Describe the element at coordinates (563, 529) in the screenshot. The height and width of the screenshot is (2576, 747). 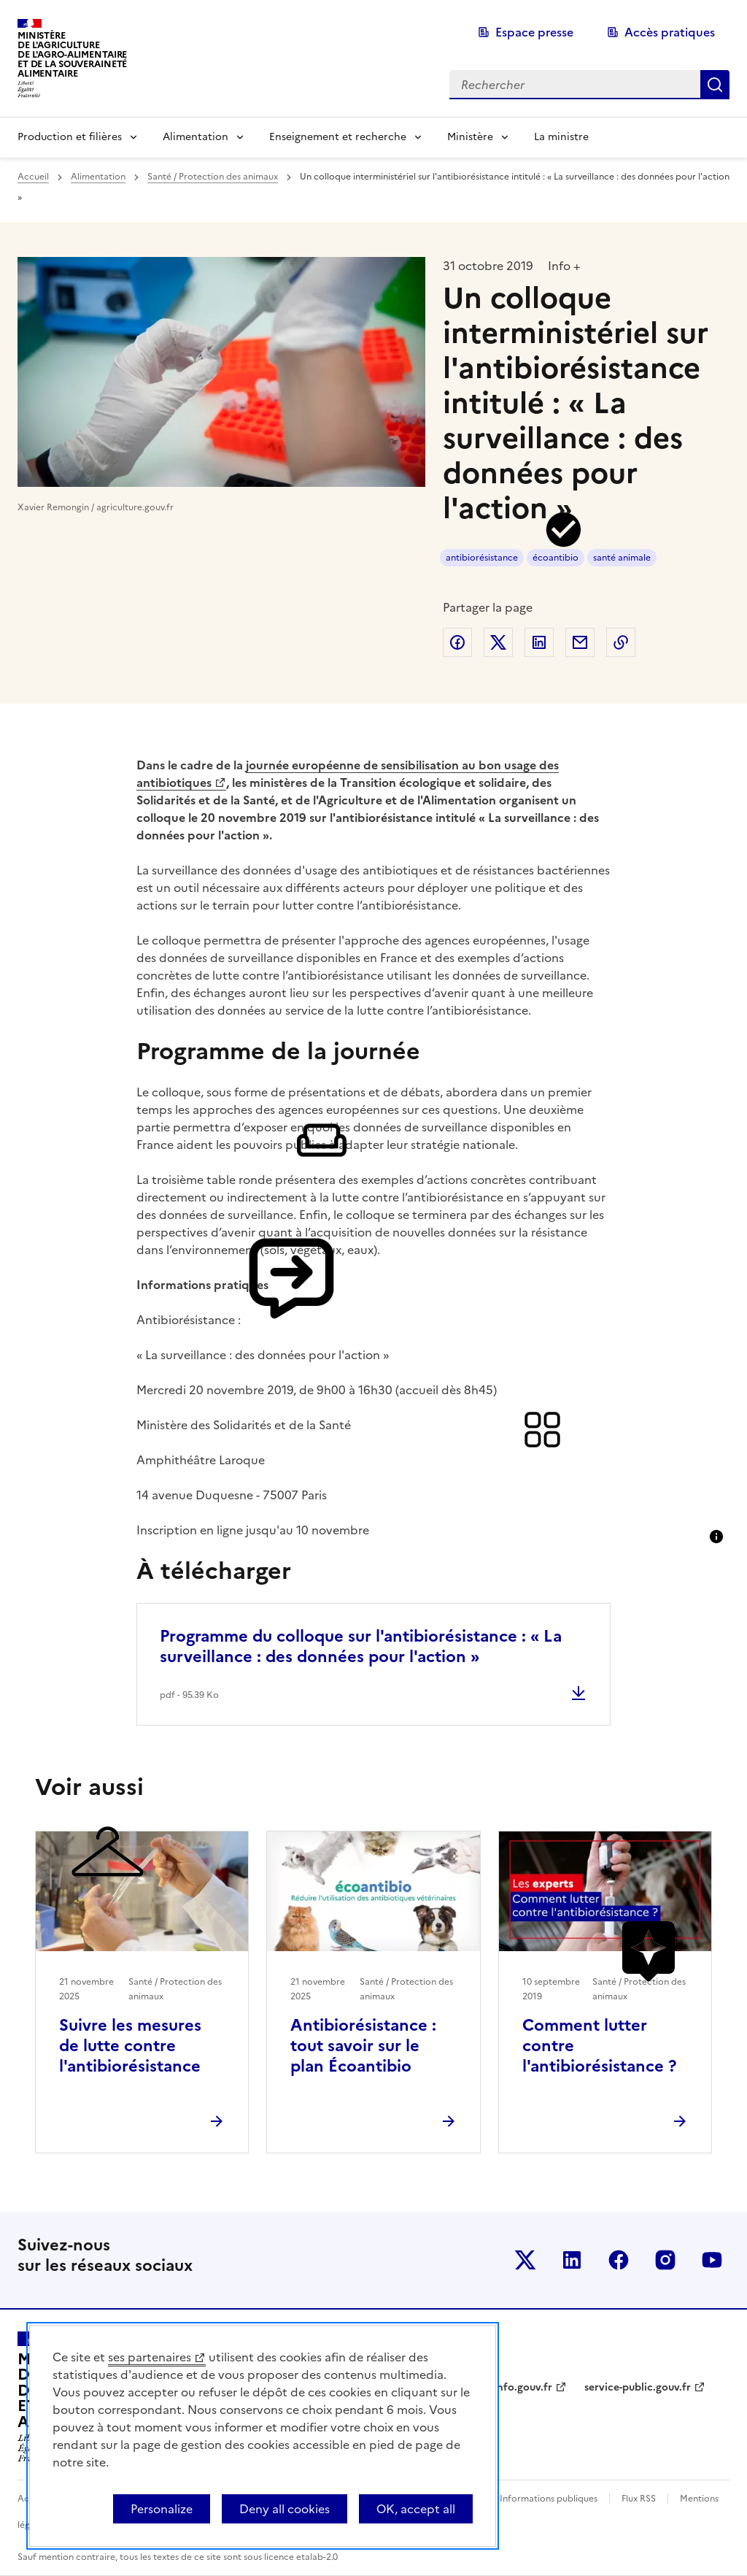
I see `indicates successful completion of an action` at that location.